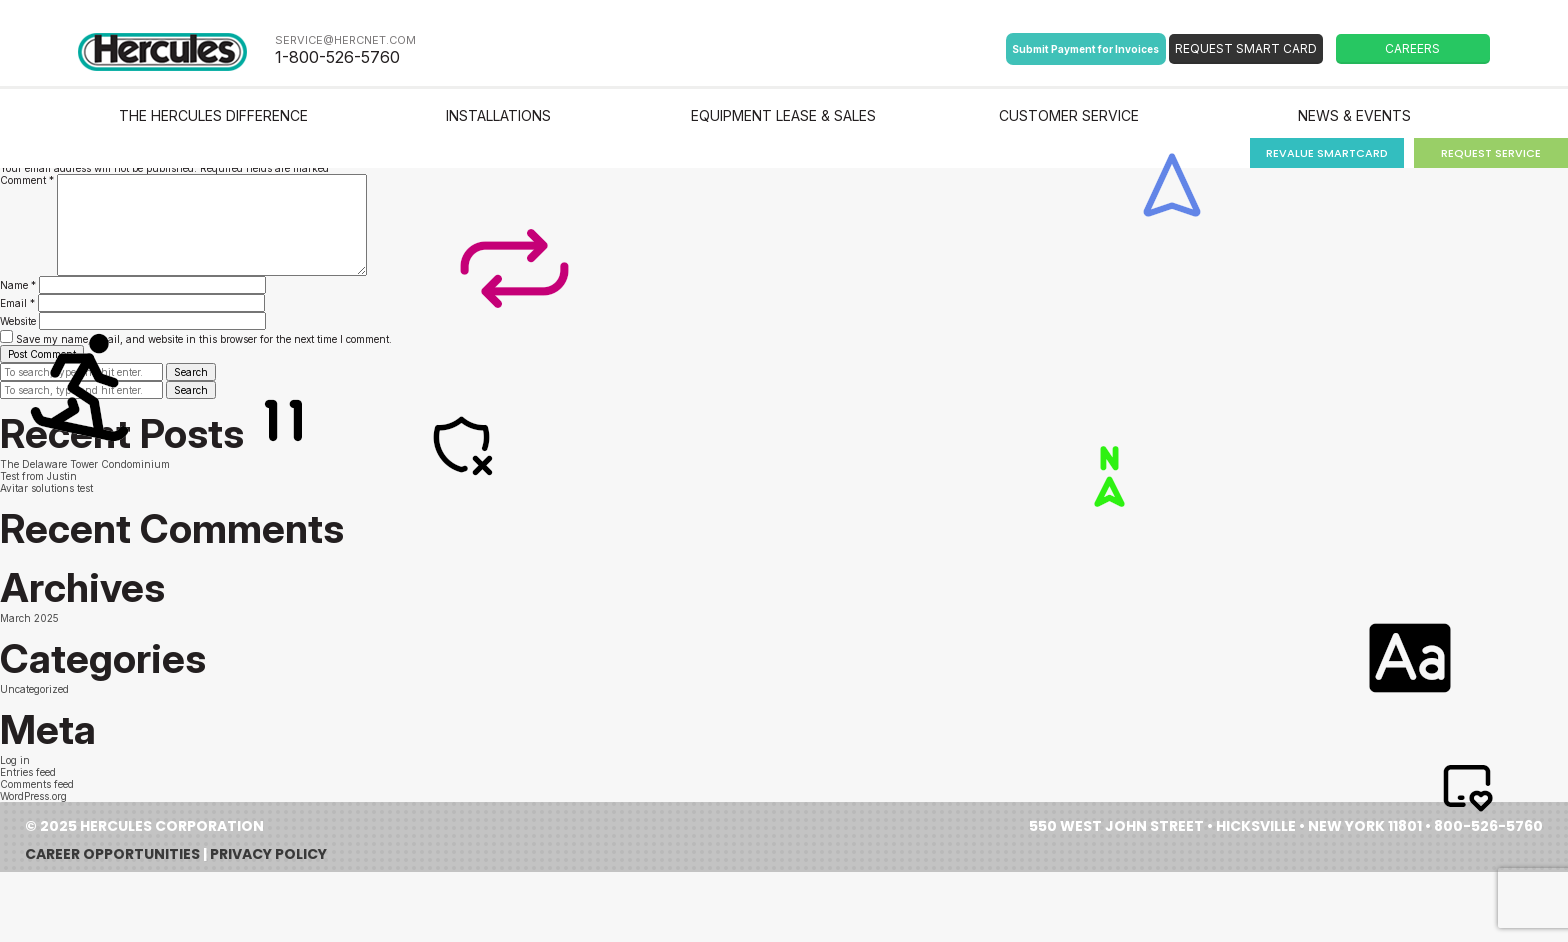 This screenshot has height=942, width=1568. I want to click on change font size settings, so click(1410, 658).